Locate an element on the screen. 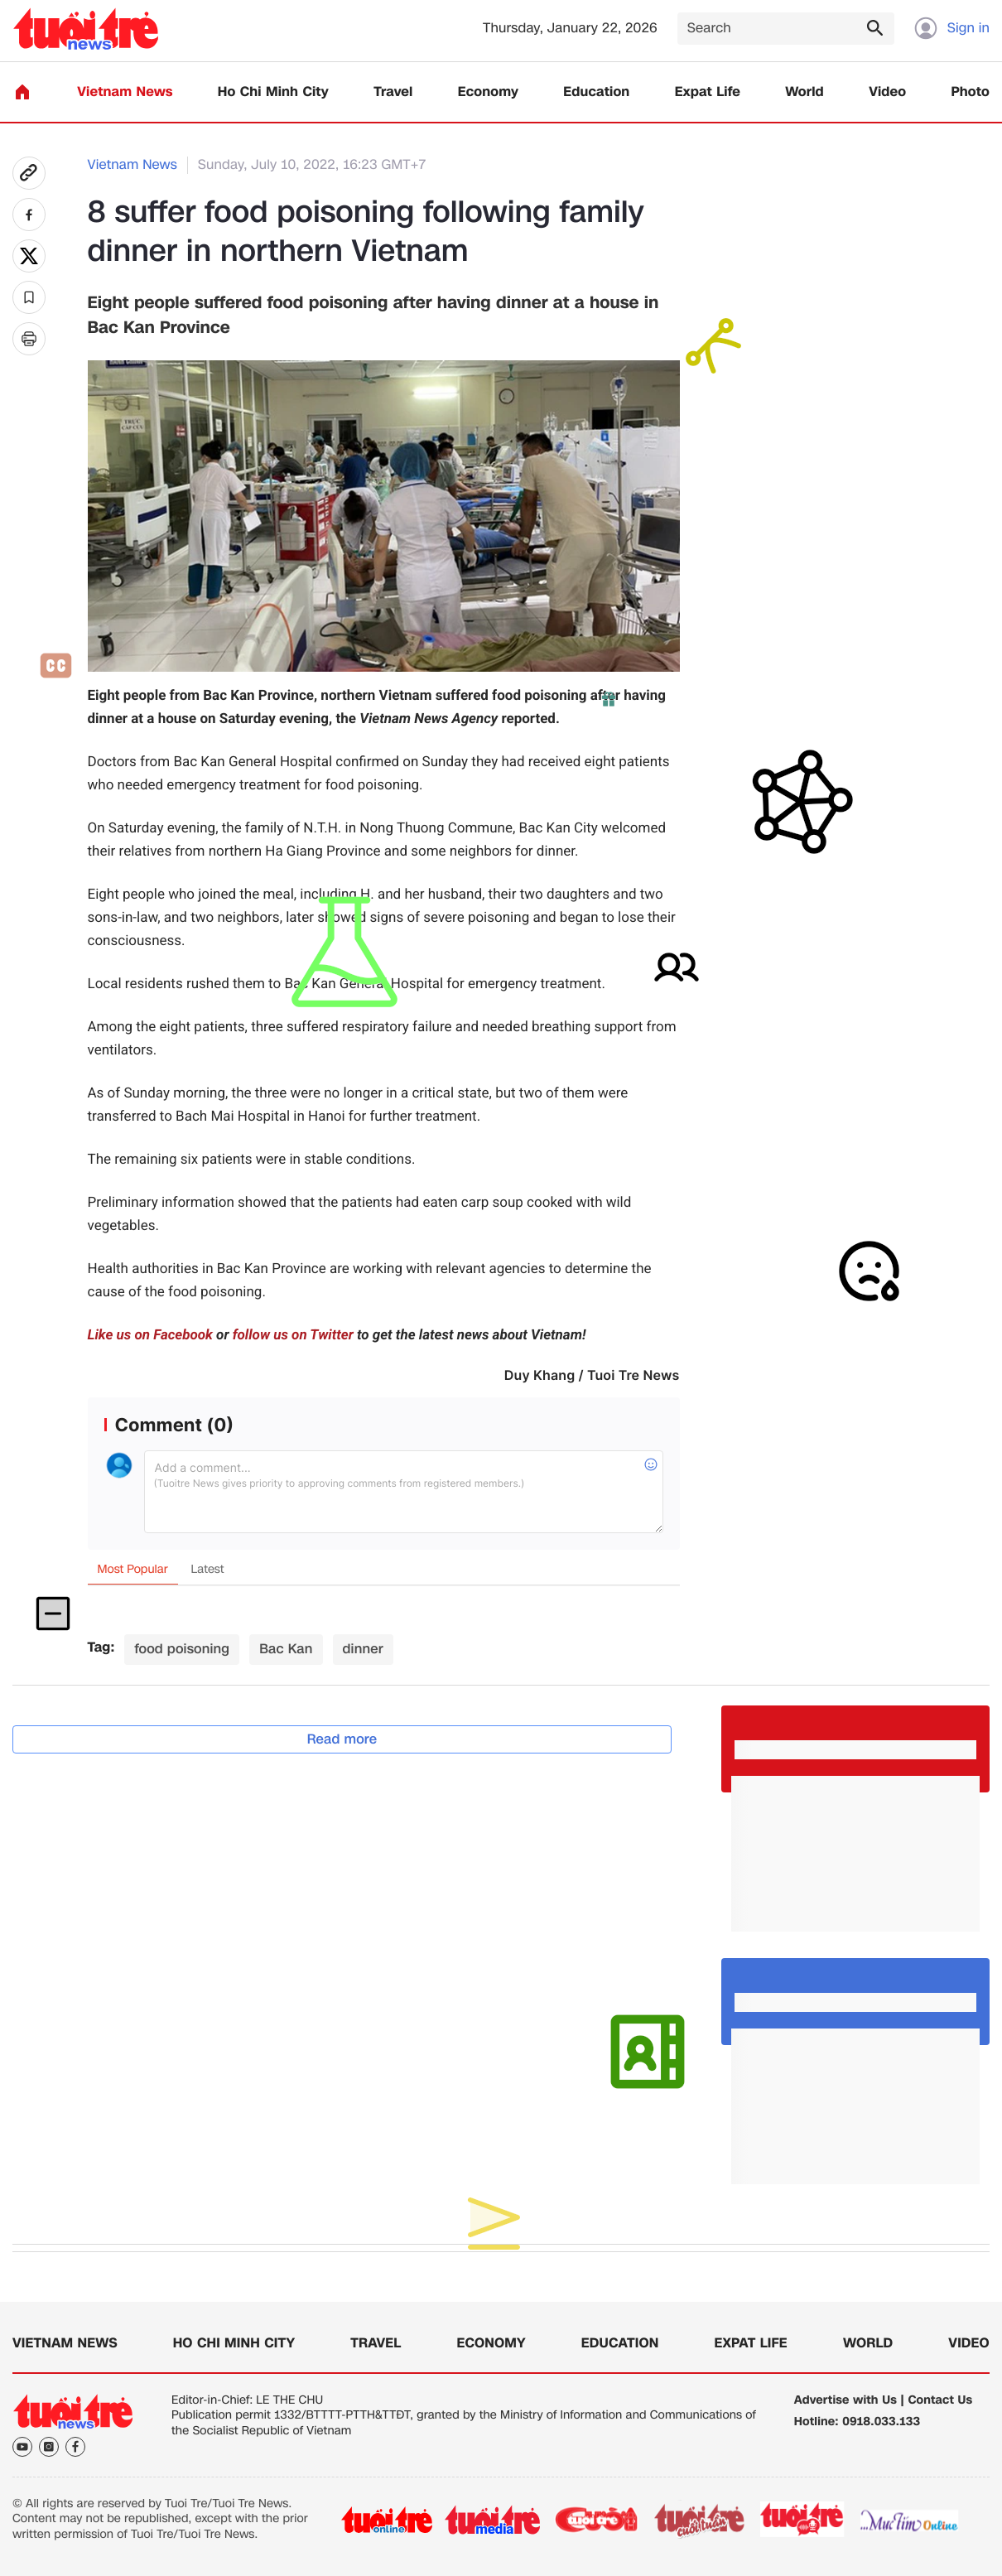 This screenshot has height=2576, width=1002. apply a "greater than or equal to" filter condition is located at coordinates (493, 2225).